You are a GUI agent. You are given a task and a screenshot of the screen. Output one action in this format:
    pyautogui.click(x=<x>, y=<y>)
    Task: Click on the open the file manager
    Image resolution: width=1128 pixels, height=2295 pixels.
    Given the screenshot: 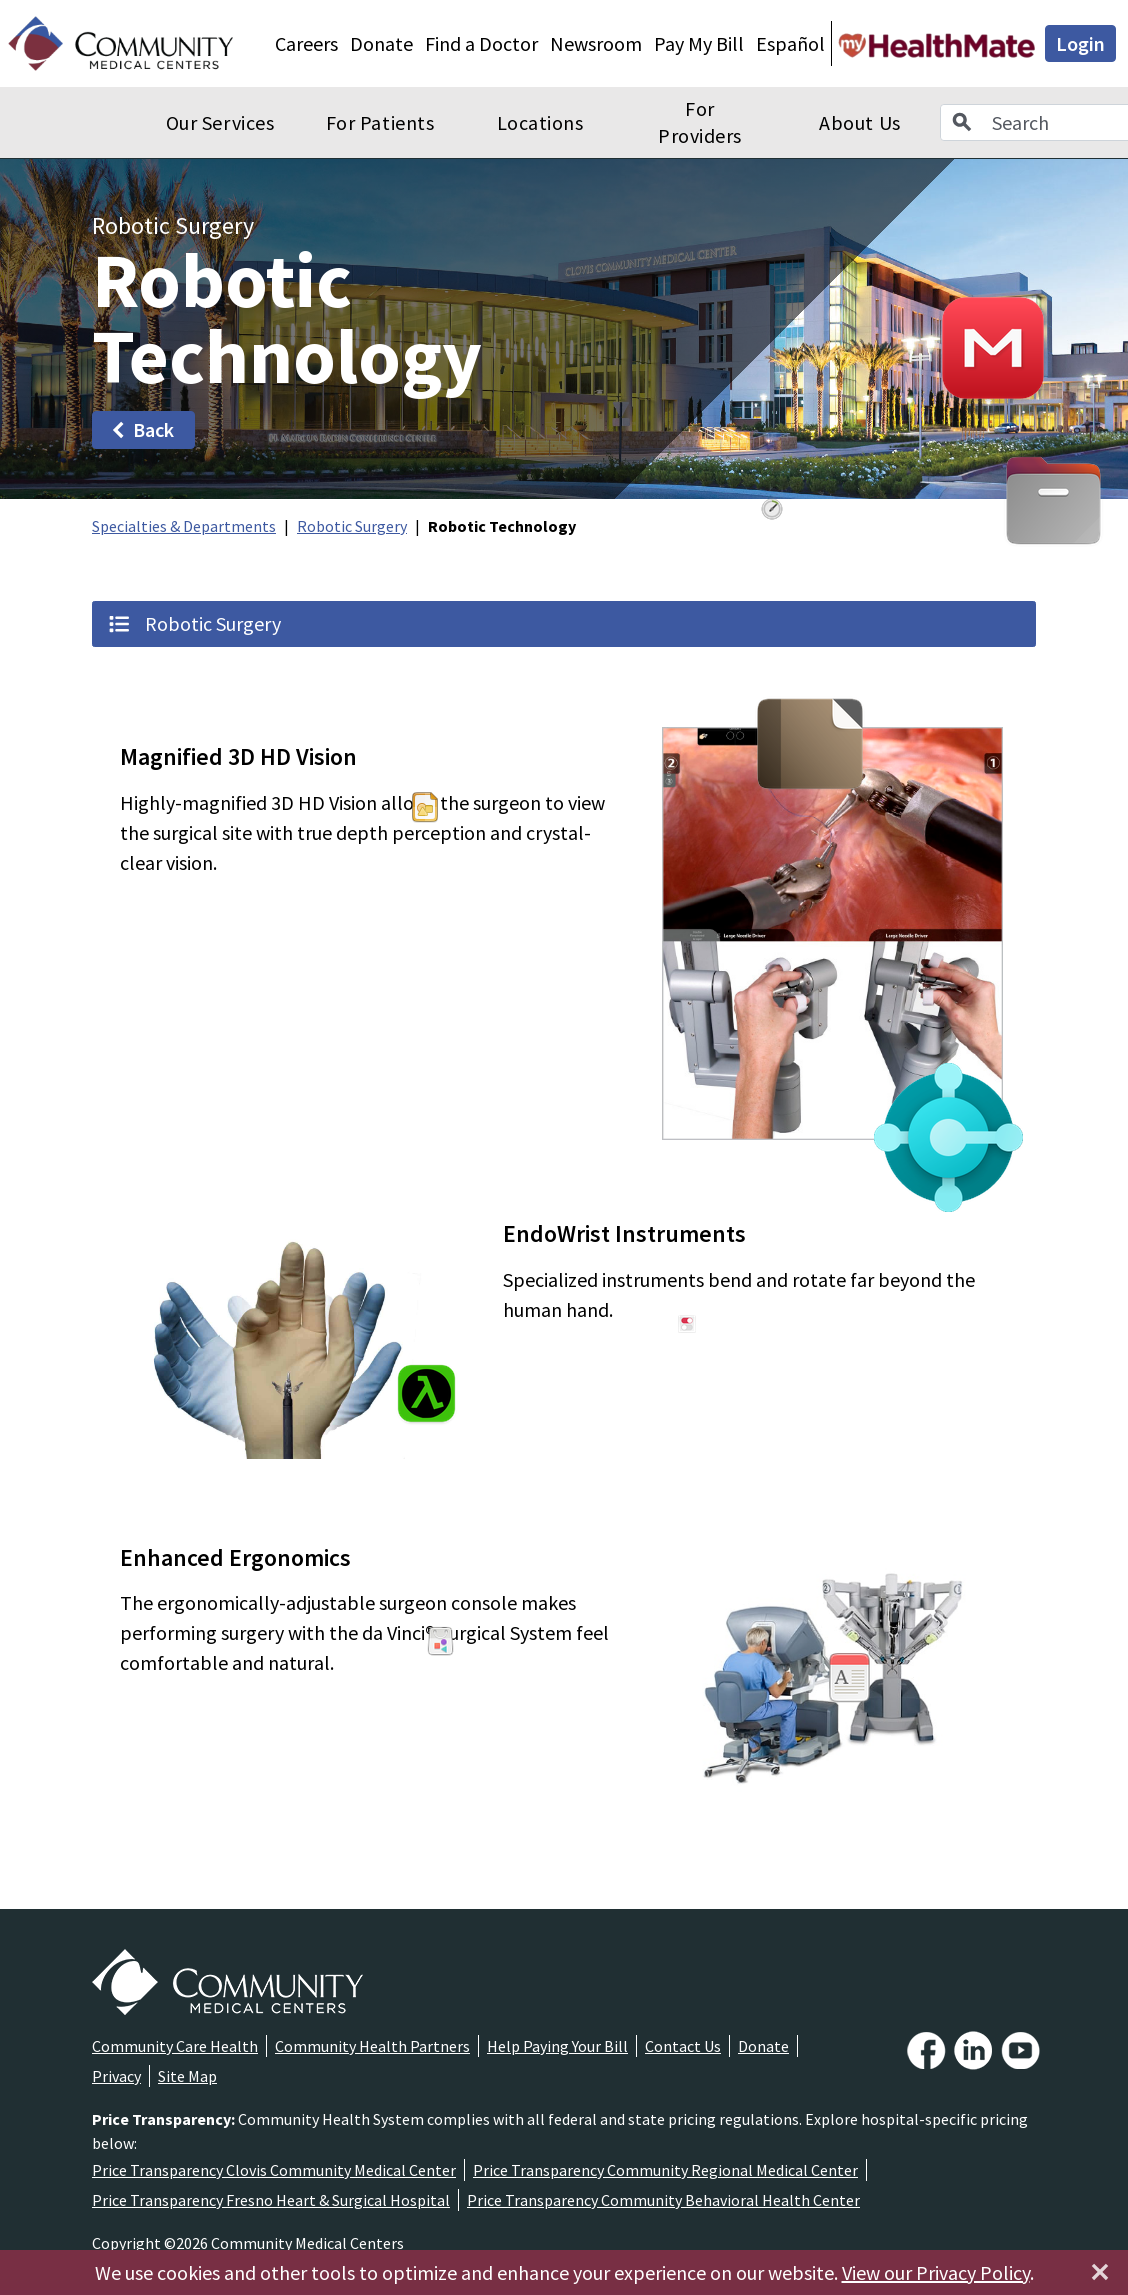 What is the action you would take?
    pyautogui.click(x=1053, y=500)
    